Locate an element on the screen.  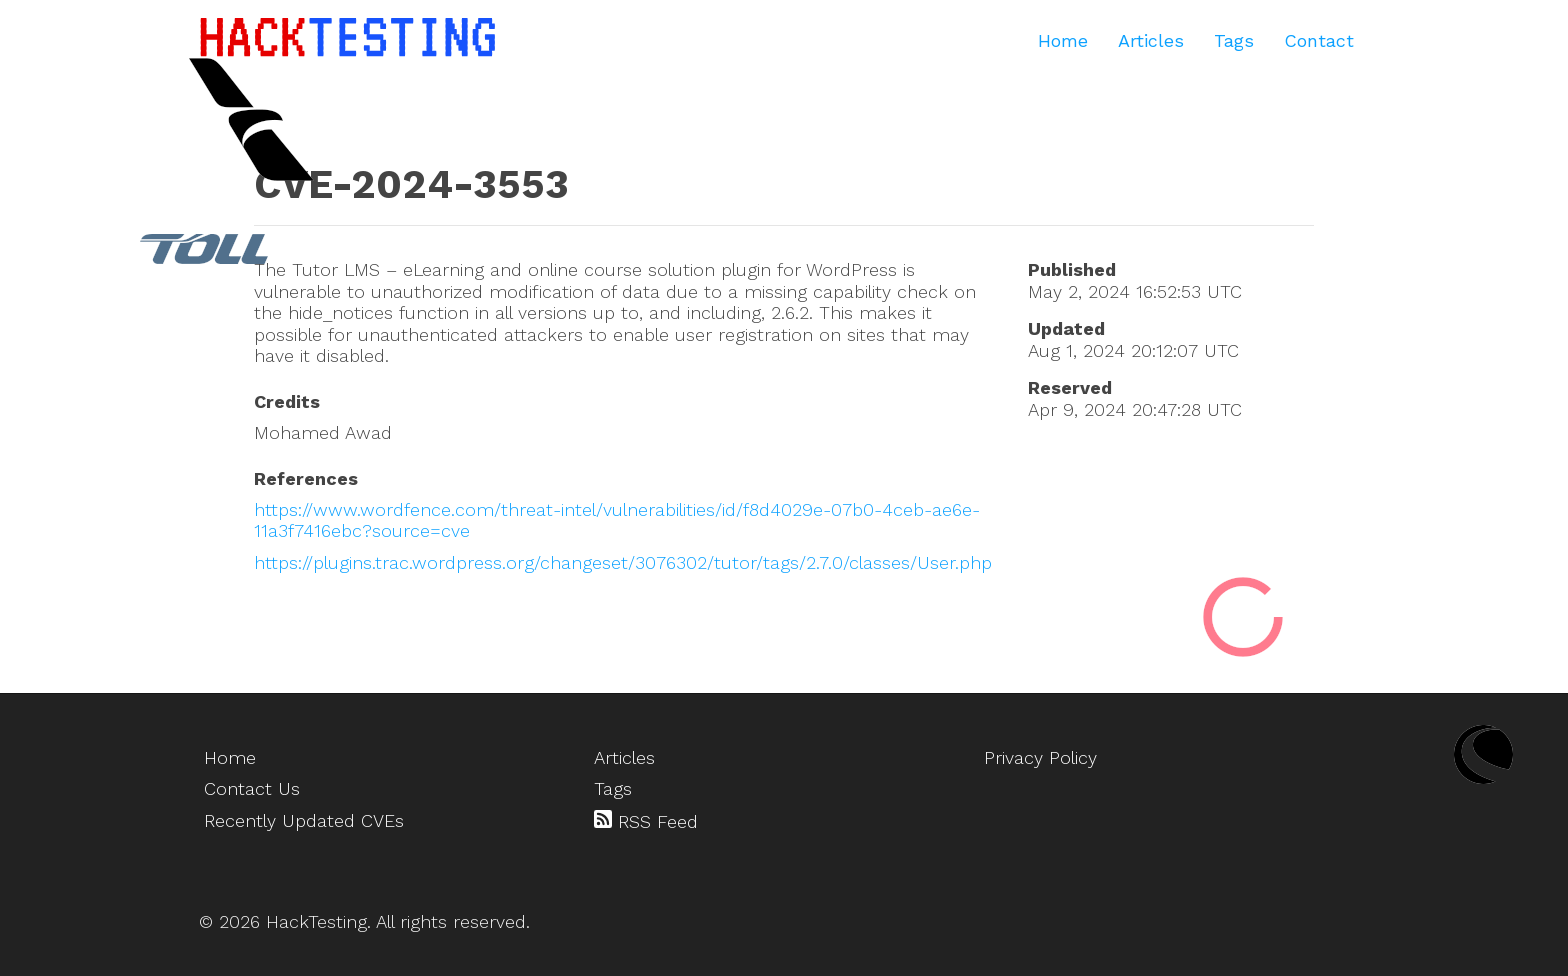
toll group logistics company logo is located at coordinates (204, 249).